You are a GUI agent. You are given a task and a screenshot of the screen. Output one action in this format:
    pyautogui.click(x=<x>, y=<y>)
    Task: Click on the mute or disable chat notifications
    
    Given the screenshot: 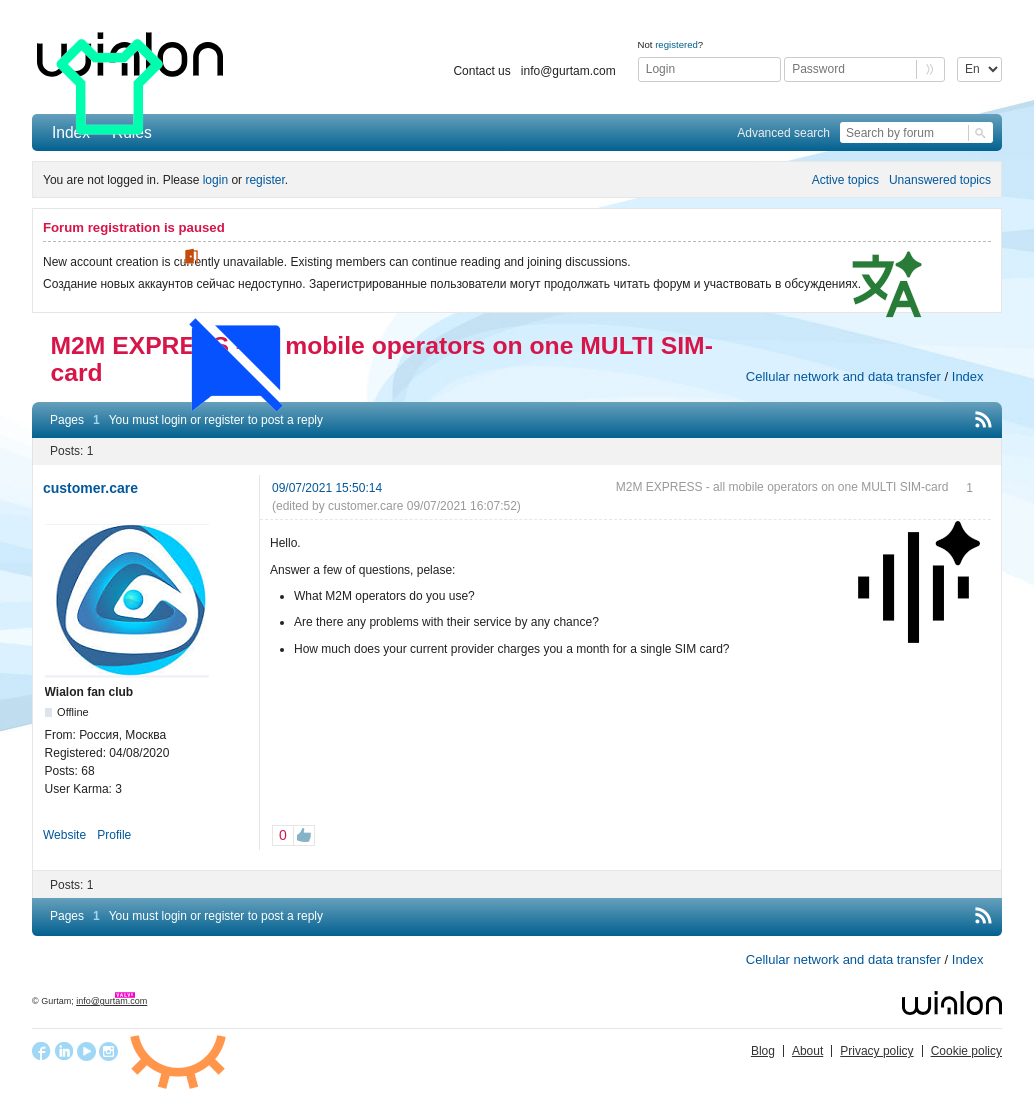 What is the action you would take?
    pyautogui.click(x=236, y=365)
    